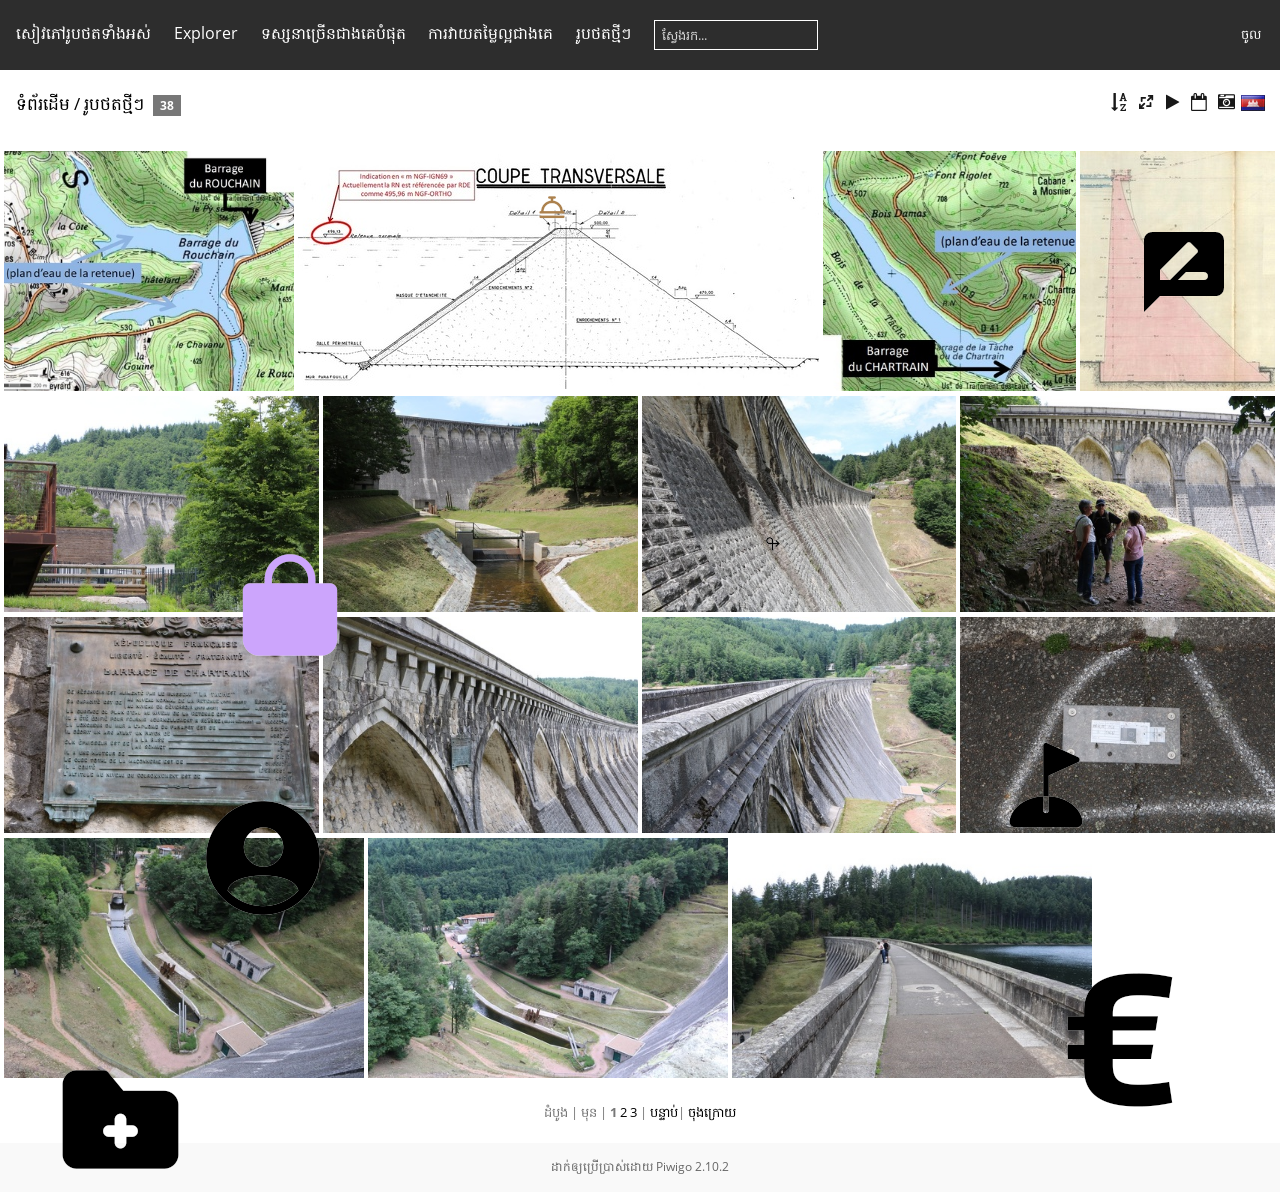 The height and width of the screenshot is (1192, 1280). I want to click on view your shopping bag, so click(290, 605).